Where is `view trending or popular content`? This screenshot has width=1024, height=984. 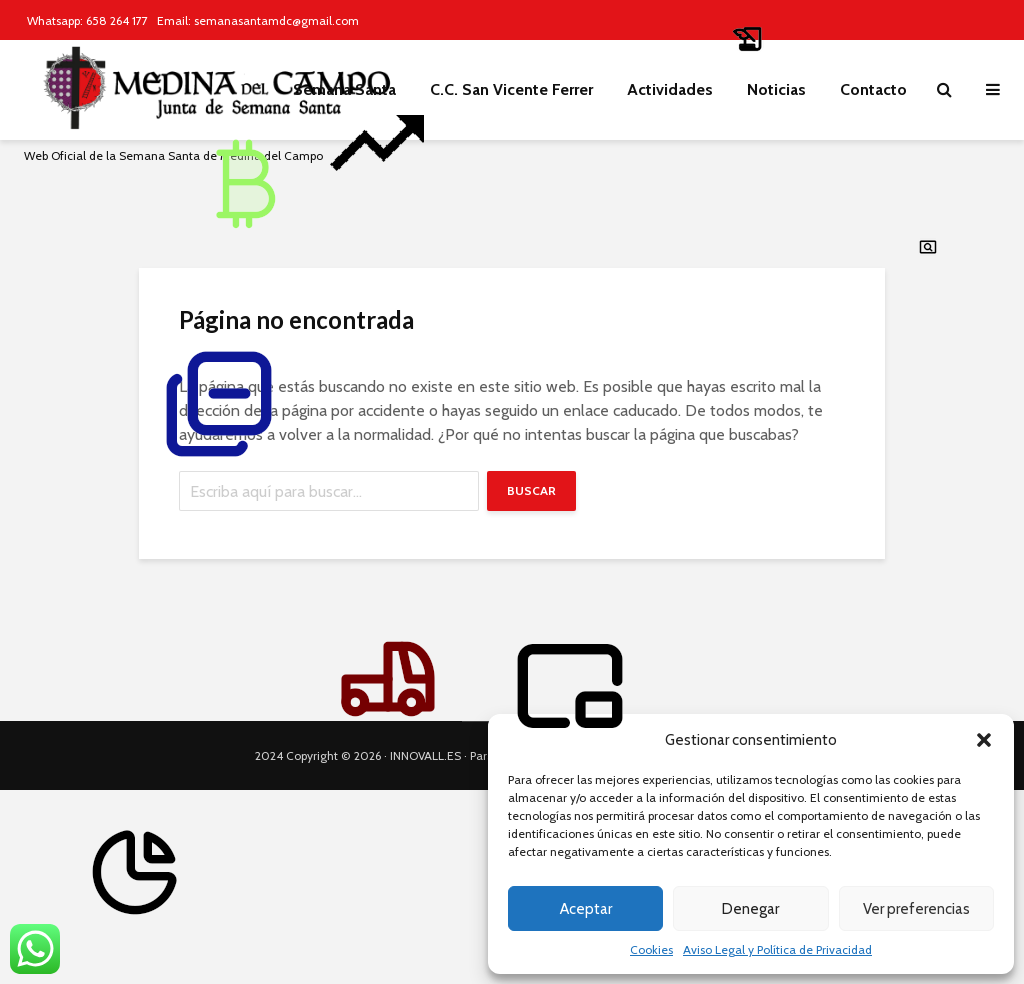 view trending or popular content is located at coordinates (377, 143).